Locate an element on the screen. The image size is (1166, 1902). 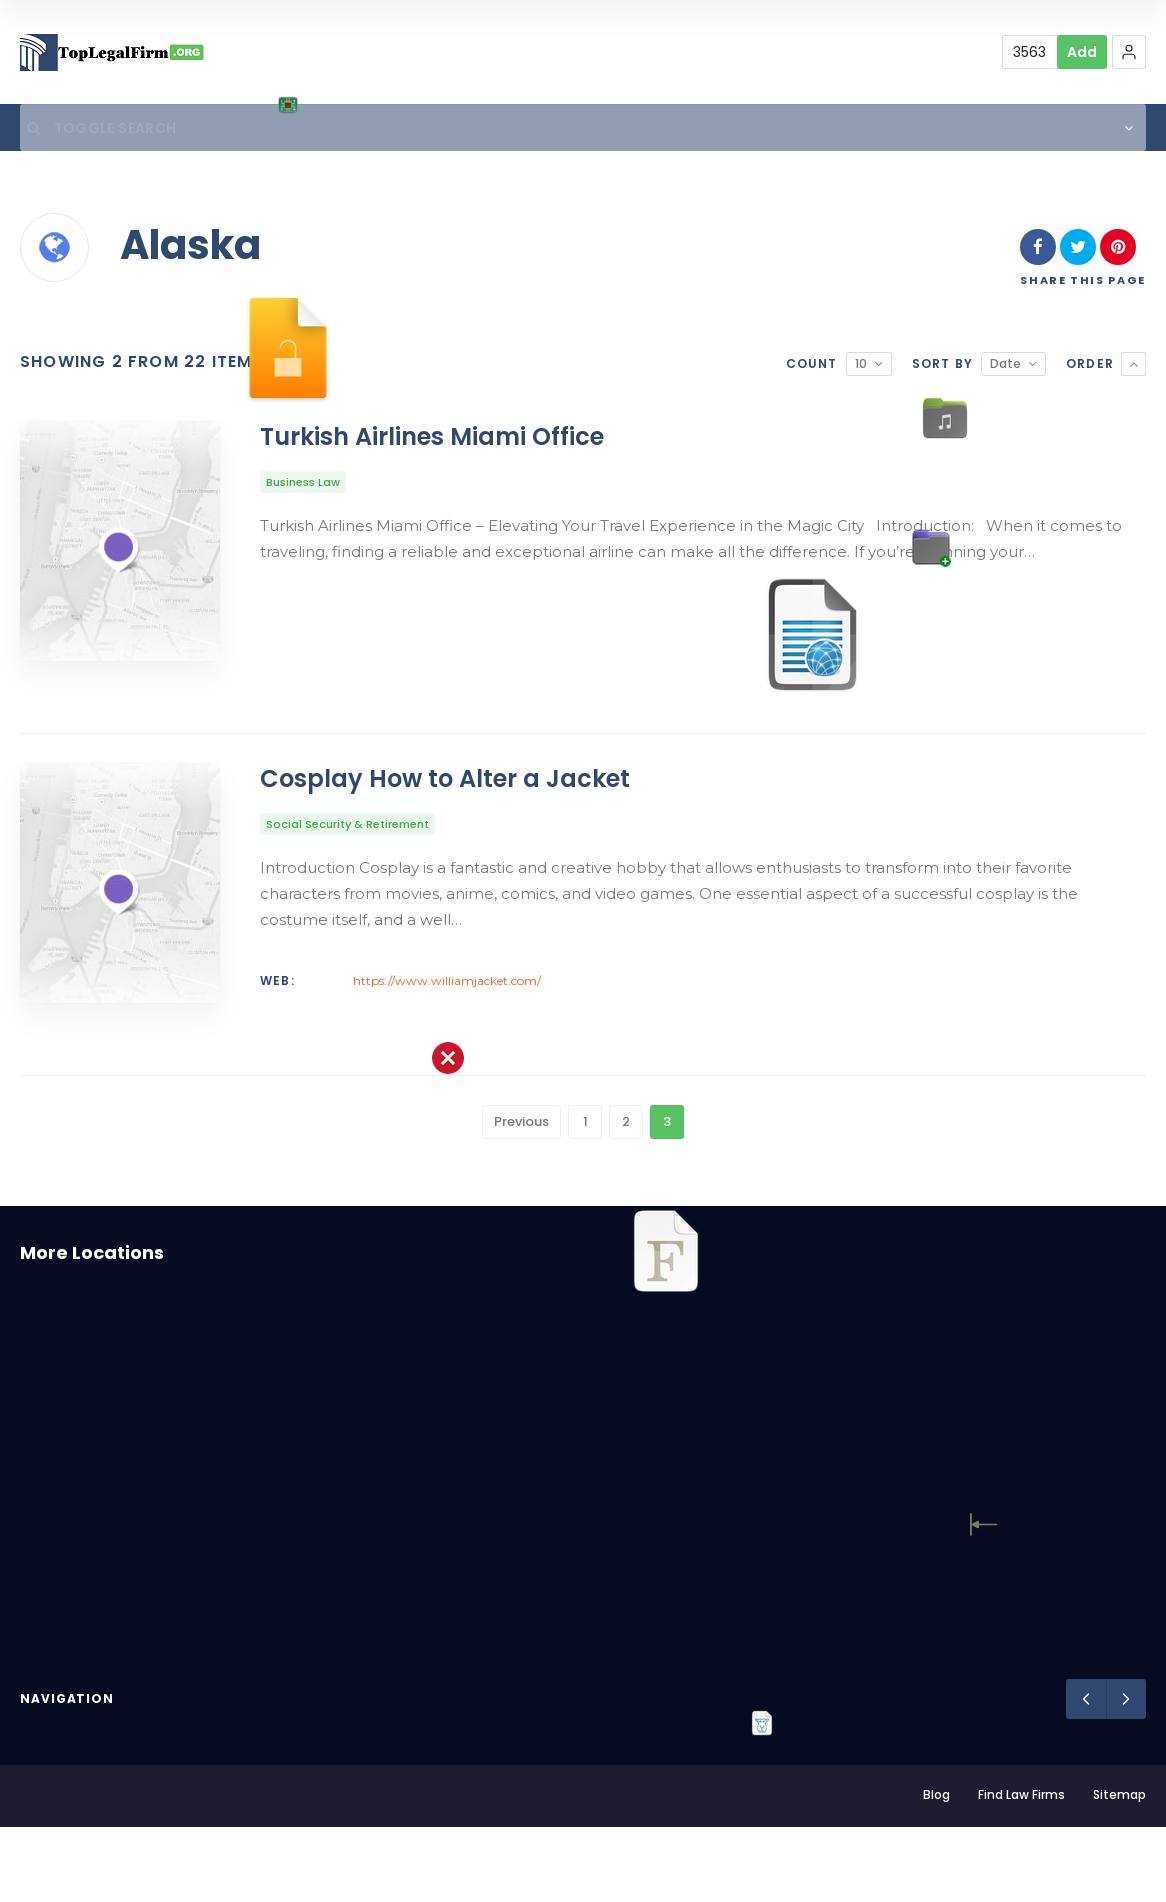
create a new folder is located at coordinates (931, 547).